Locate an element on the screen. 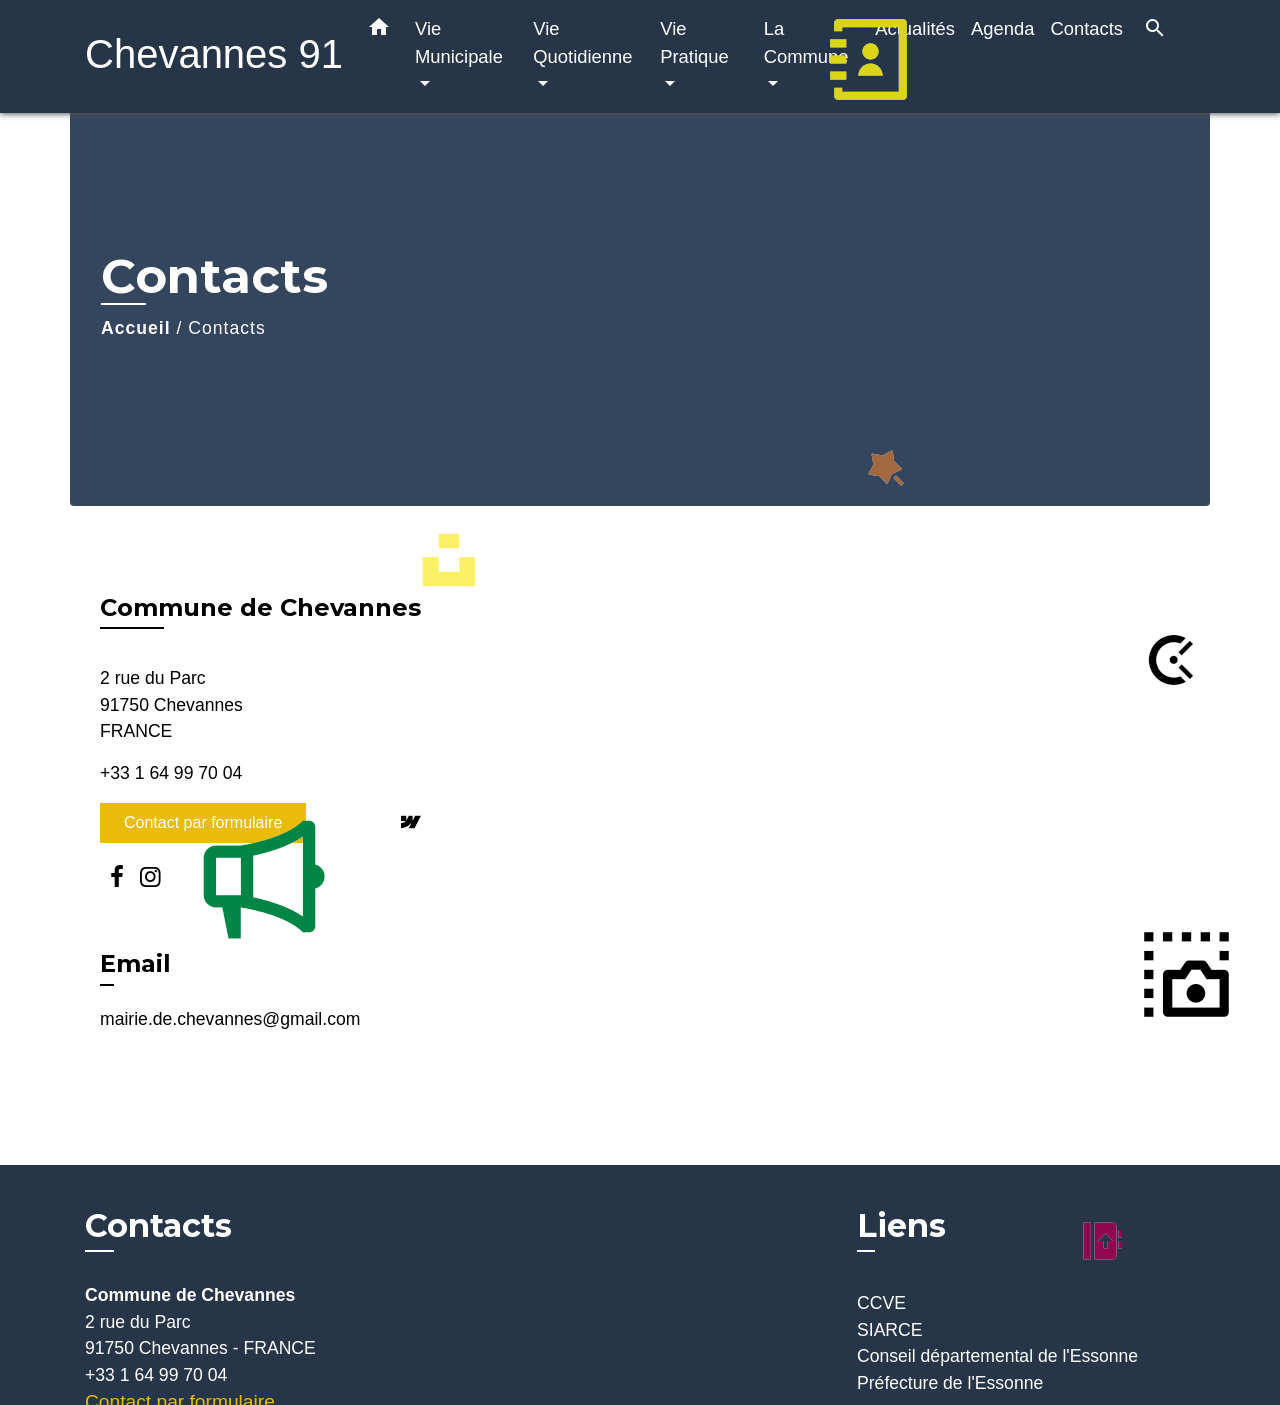 The image size is (1280, 1405). open your contacts book is located at coordinates (870, 59).